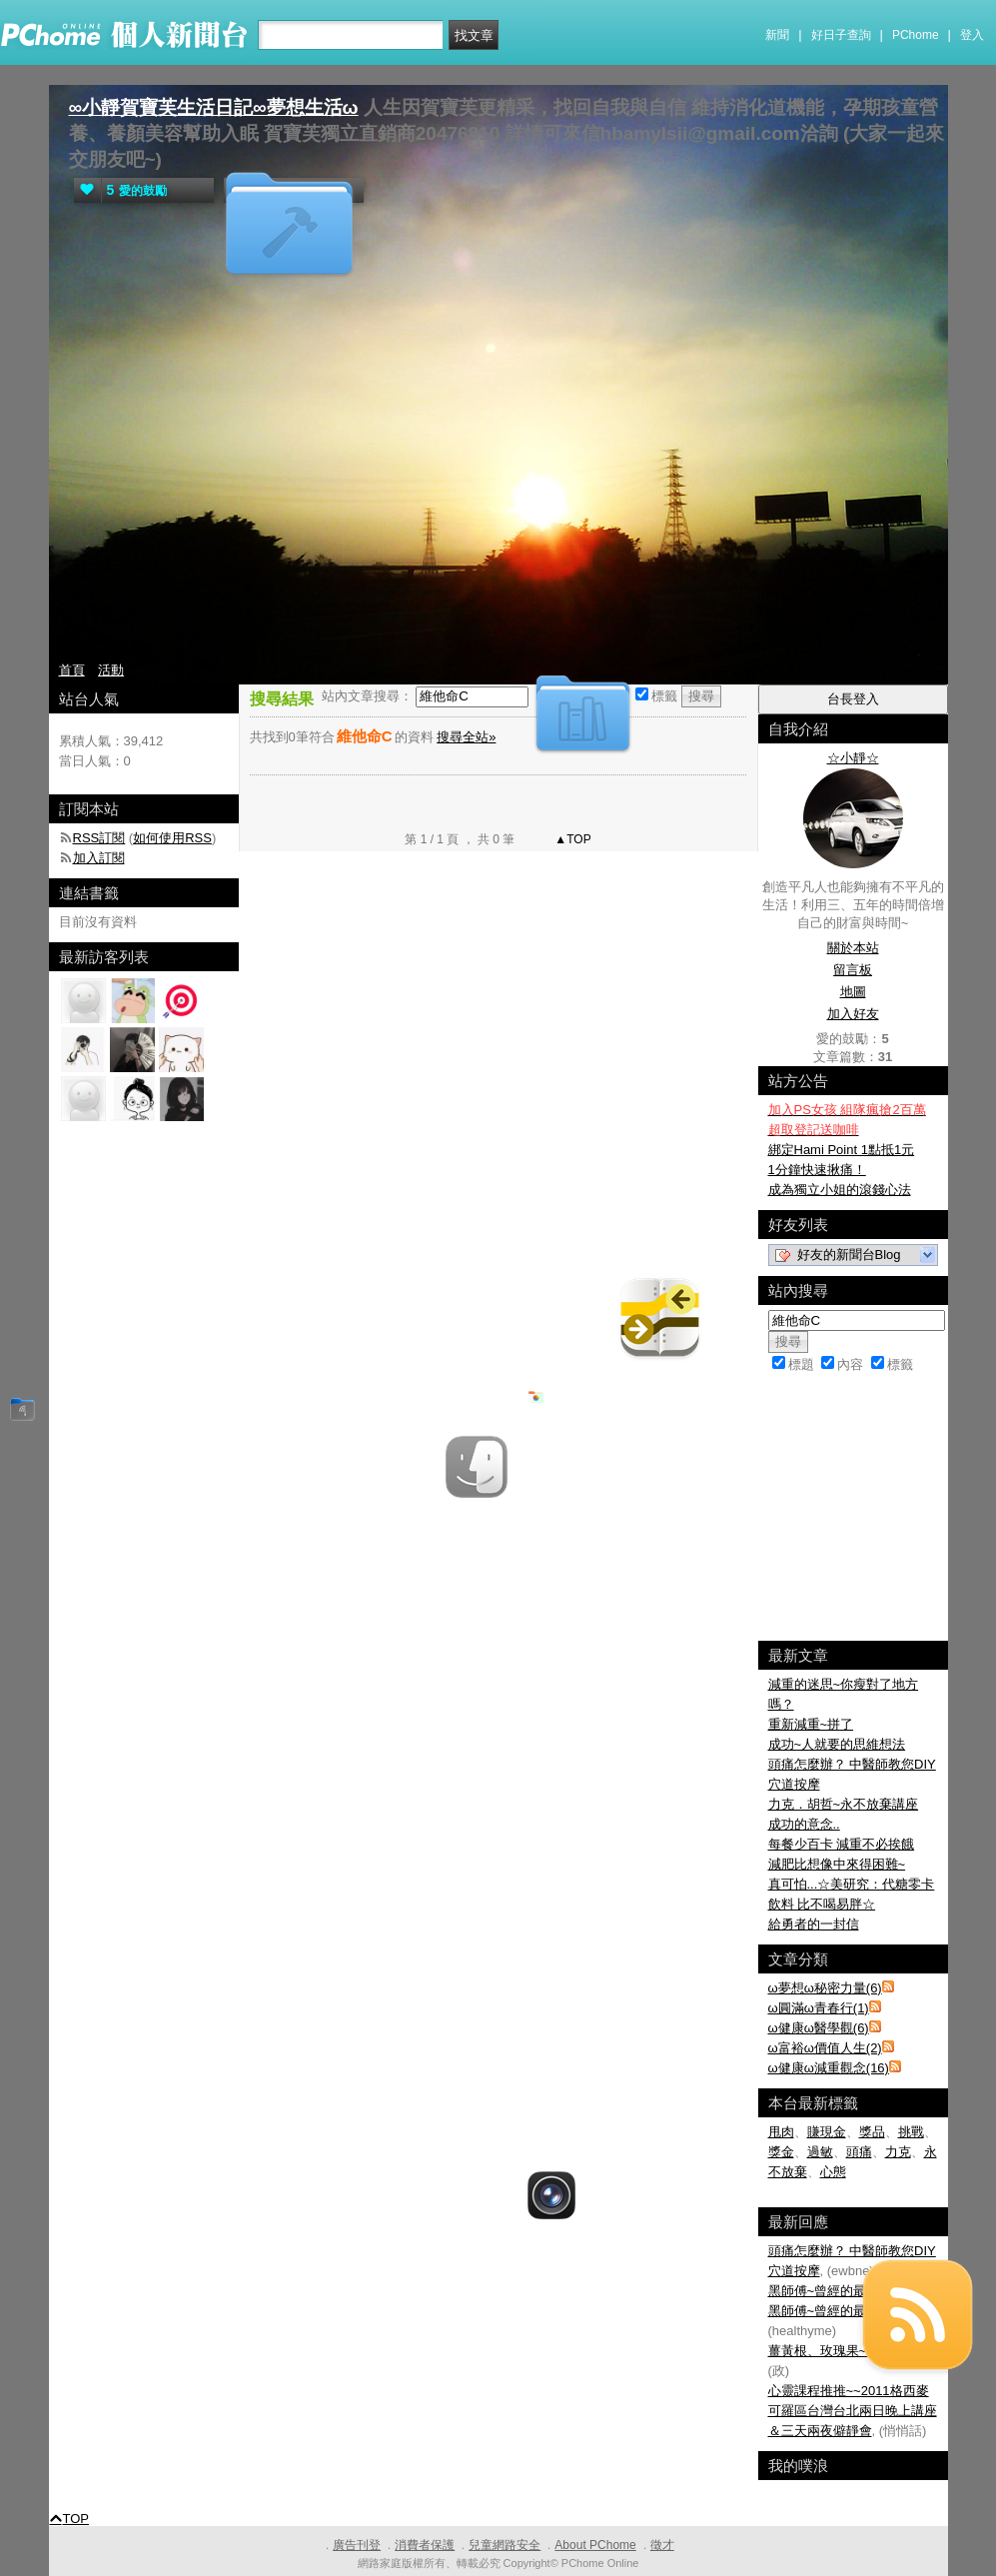 This screenshot has height=2576, width=996. I want to click on open insync cloud sync folder, so click(22, 1409).